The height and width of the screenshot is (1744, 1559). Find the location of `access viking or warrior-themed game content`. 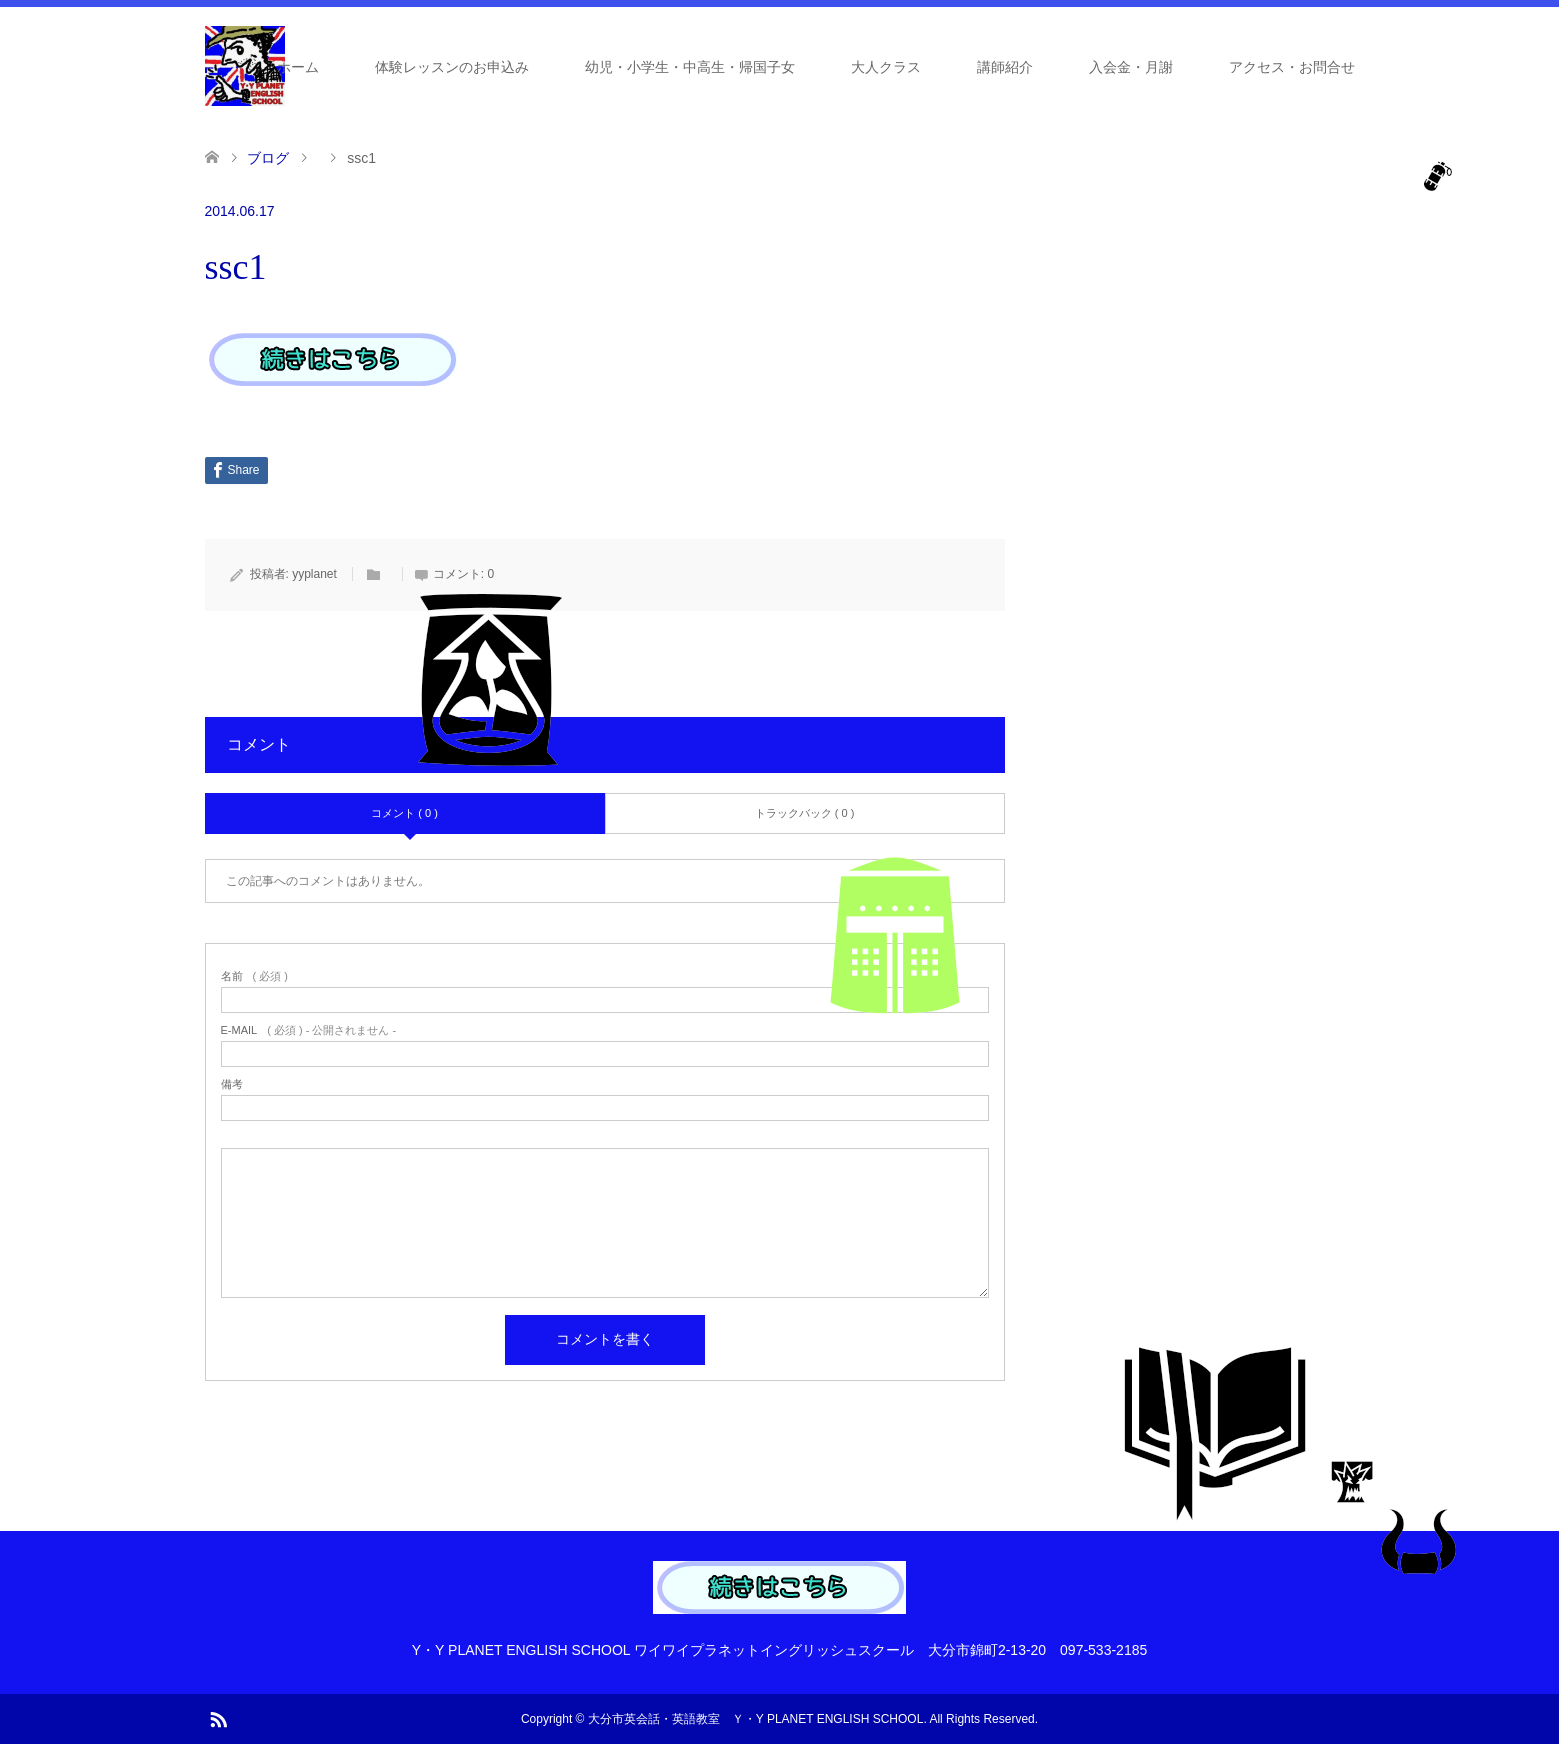

access viking or warrior-themed game content is located at coordinates (1419, 1544).